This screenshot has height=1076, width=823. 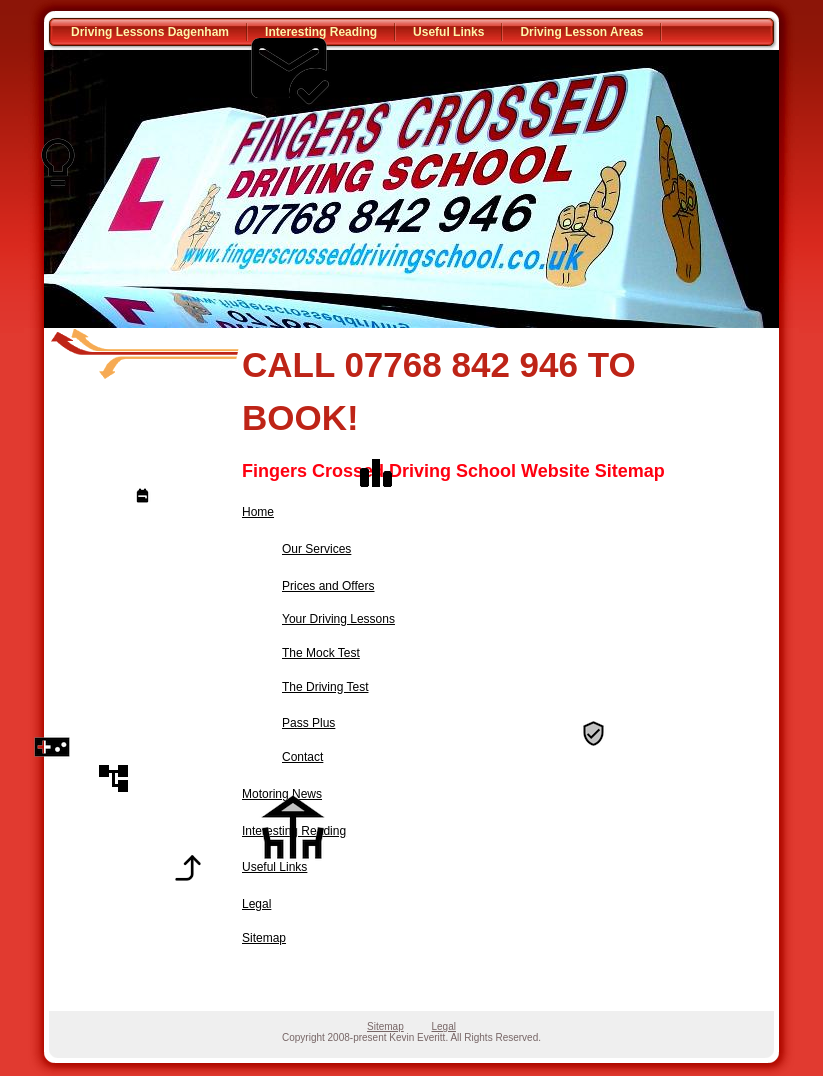 What do you see at coordinates (593, 733) in the screenshot?
I see `indicates a verified or trusted user account` at bounding box center [593, 733].